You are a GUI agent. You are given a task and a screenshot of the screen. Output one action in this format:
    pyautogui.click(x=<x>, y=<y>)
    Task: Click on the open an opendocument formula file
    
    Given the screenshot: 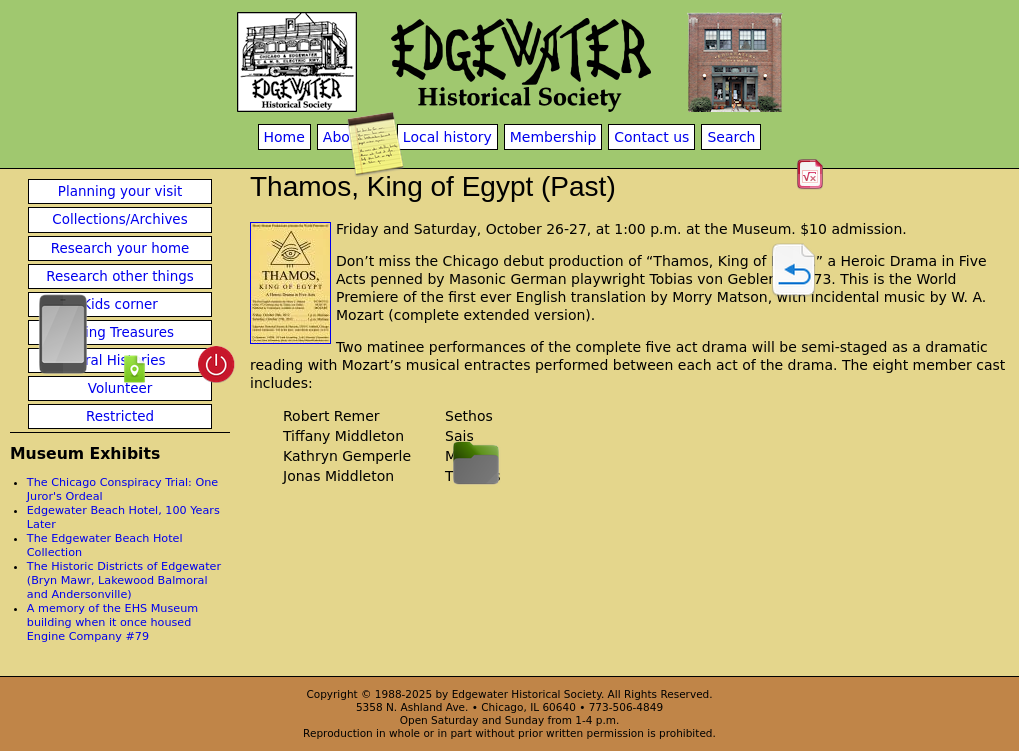 What is the action you would take?
    pyautogui.click(x=810, y=174)
    